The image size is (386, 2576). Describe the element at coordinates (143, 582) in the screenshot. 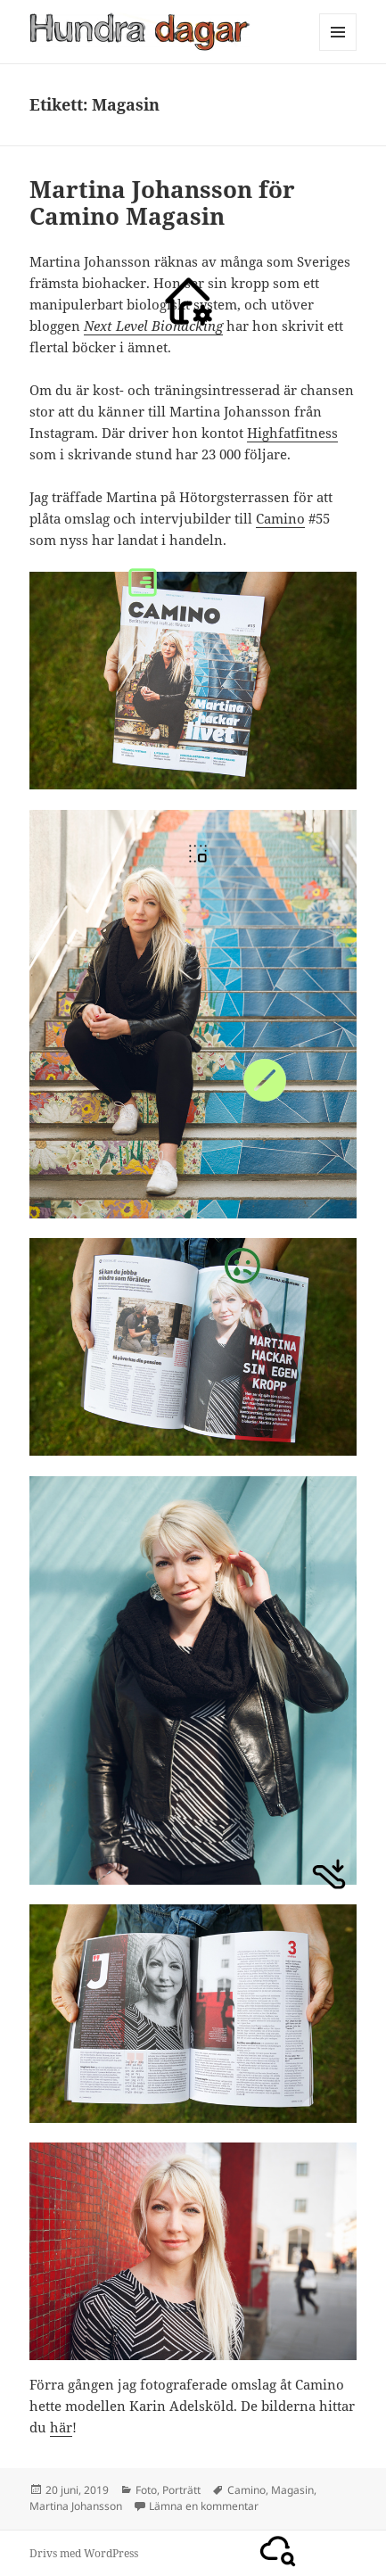

I see `align content to the right middle of a container` at that location.